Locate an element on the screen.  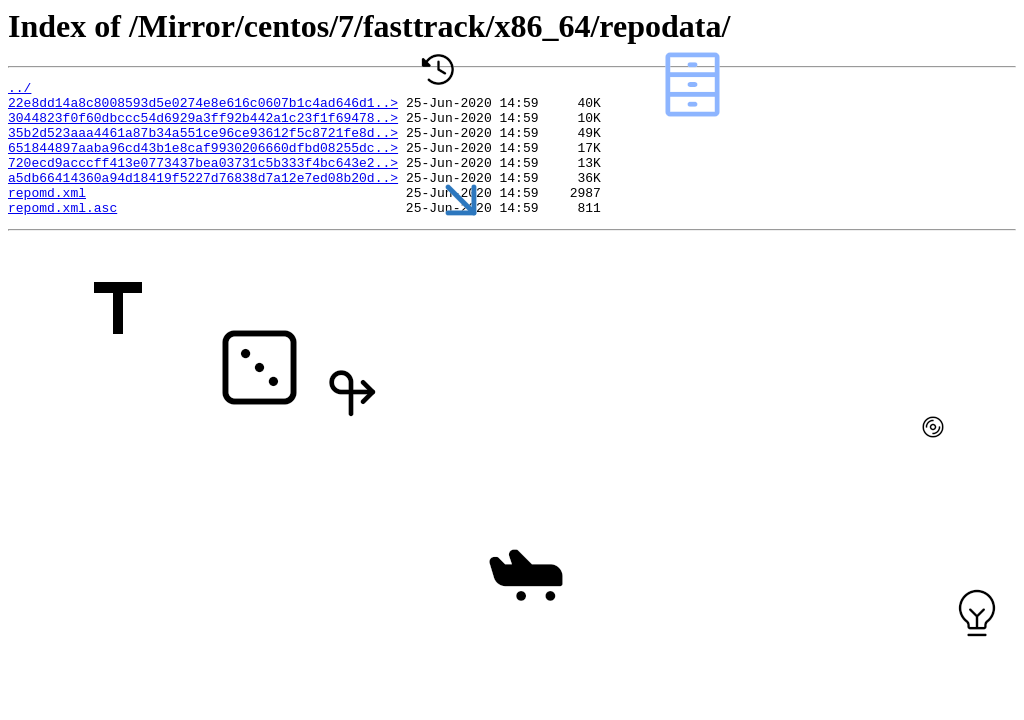
flight is taxiing or preparing for departure is located at coordinates (526, 574).